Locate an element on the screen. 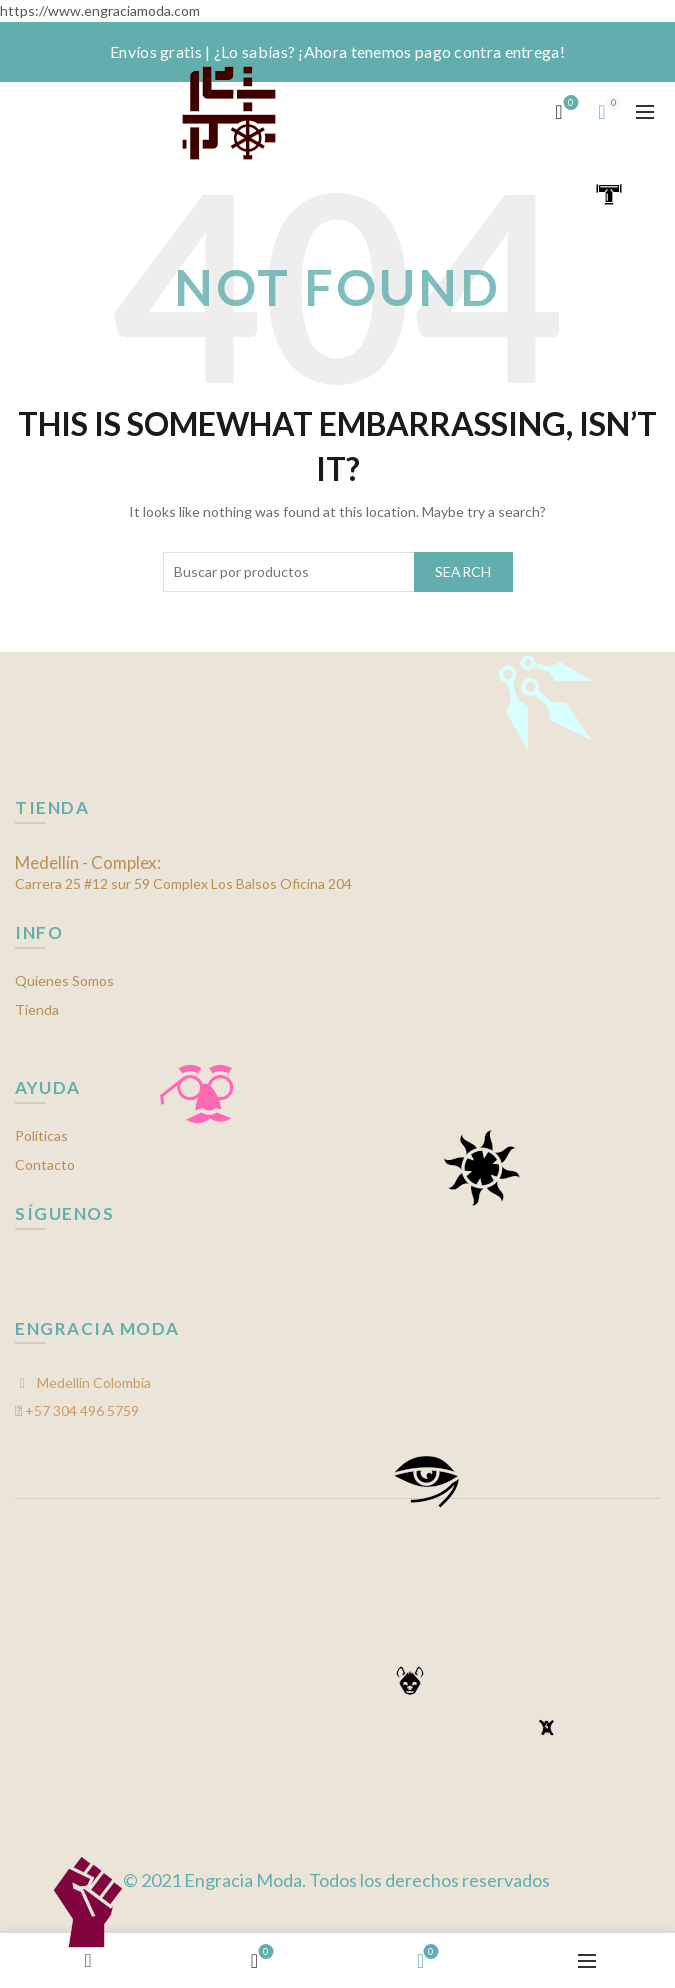 This screenshot has height=1988, width=675. indicates a pipe junction or plumbing connection point is located at coordinates (609, 192).